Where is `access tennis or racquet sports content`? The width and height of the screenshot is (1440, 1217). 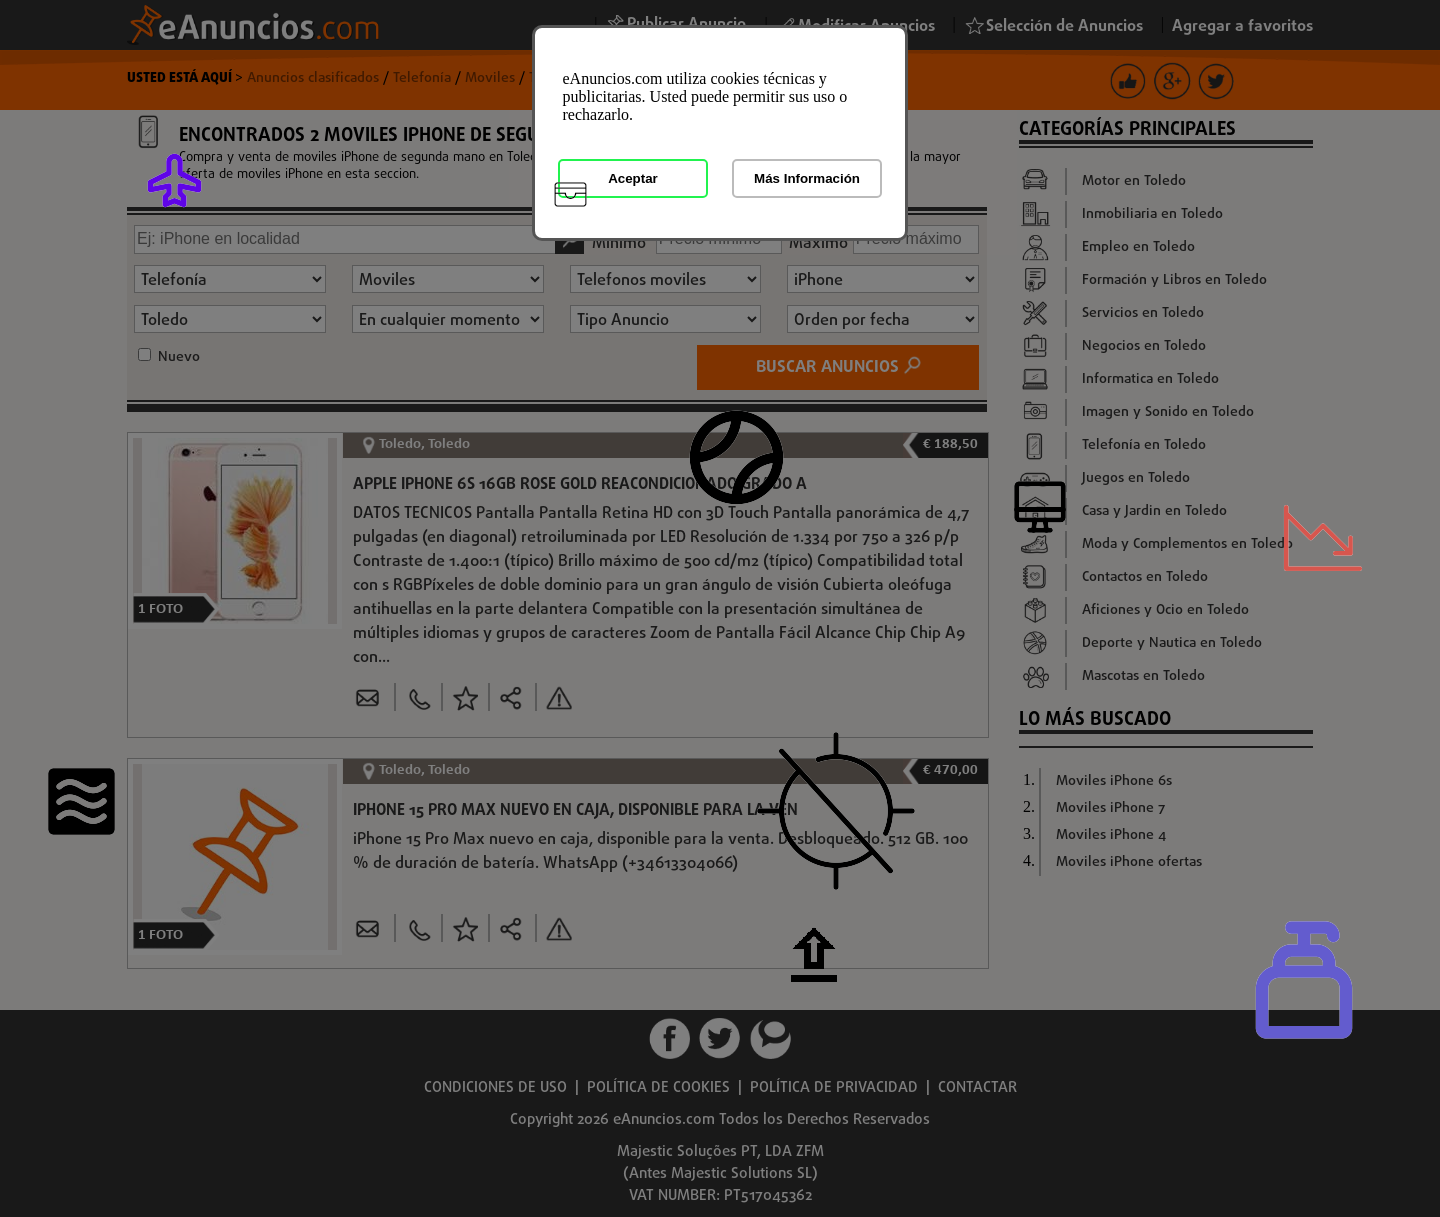 access tennis or racquet sports content is located at coordinates (736, 457).